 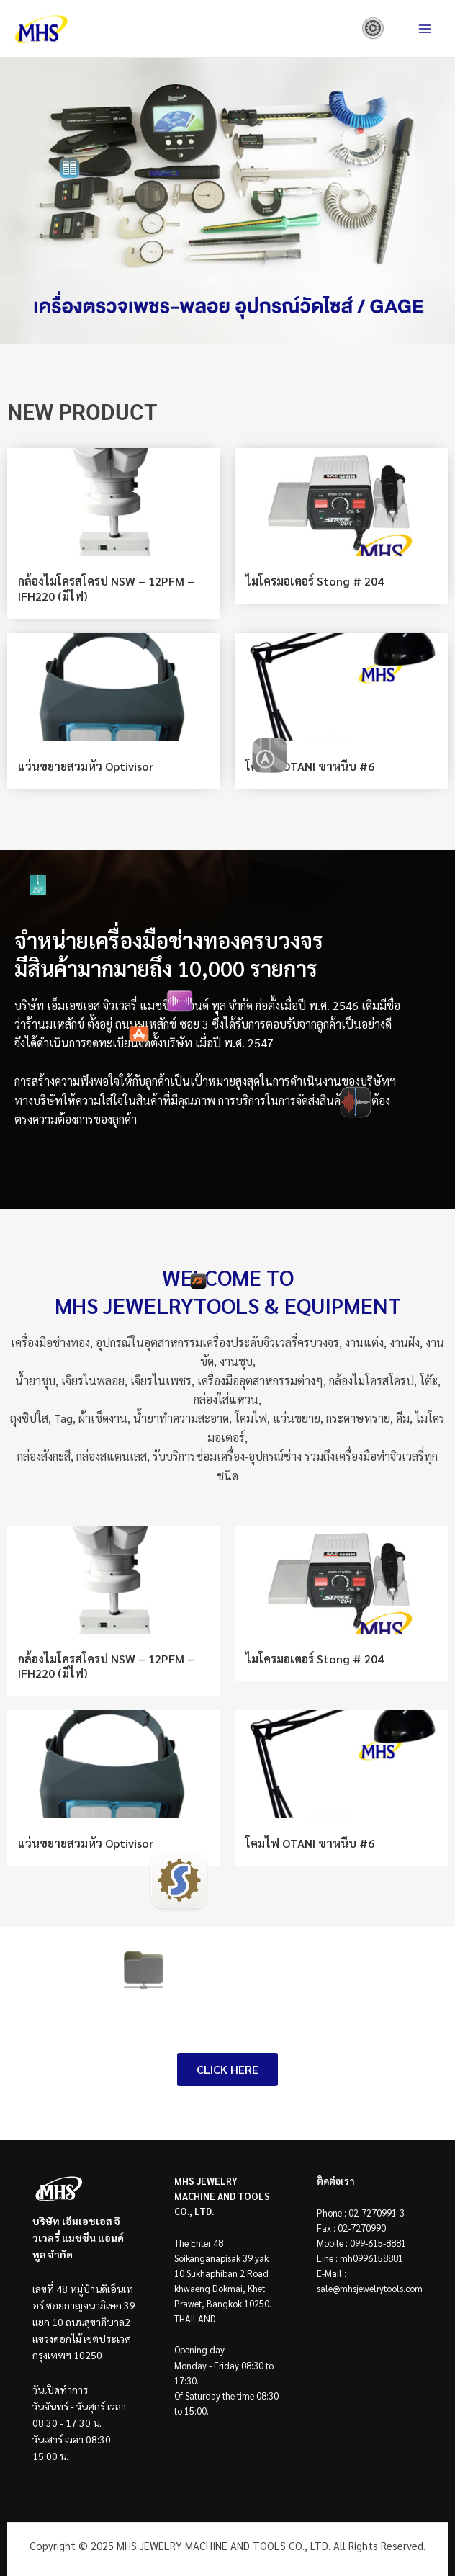 What do you see at coordinates (69, 168) in the screenshot?
I see `open progress tracking app` at bounding box center [69, 168].